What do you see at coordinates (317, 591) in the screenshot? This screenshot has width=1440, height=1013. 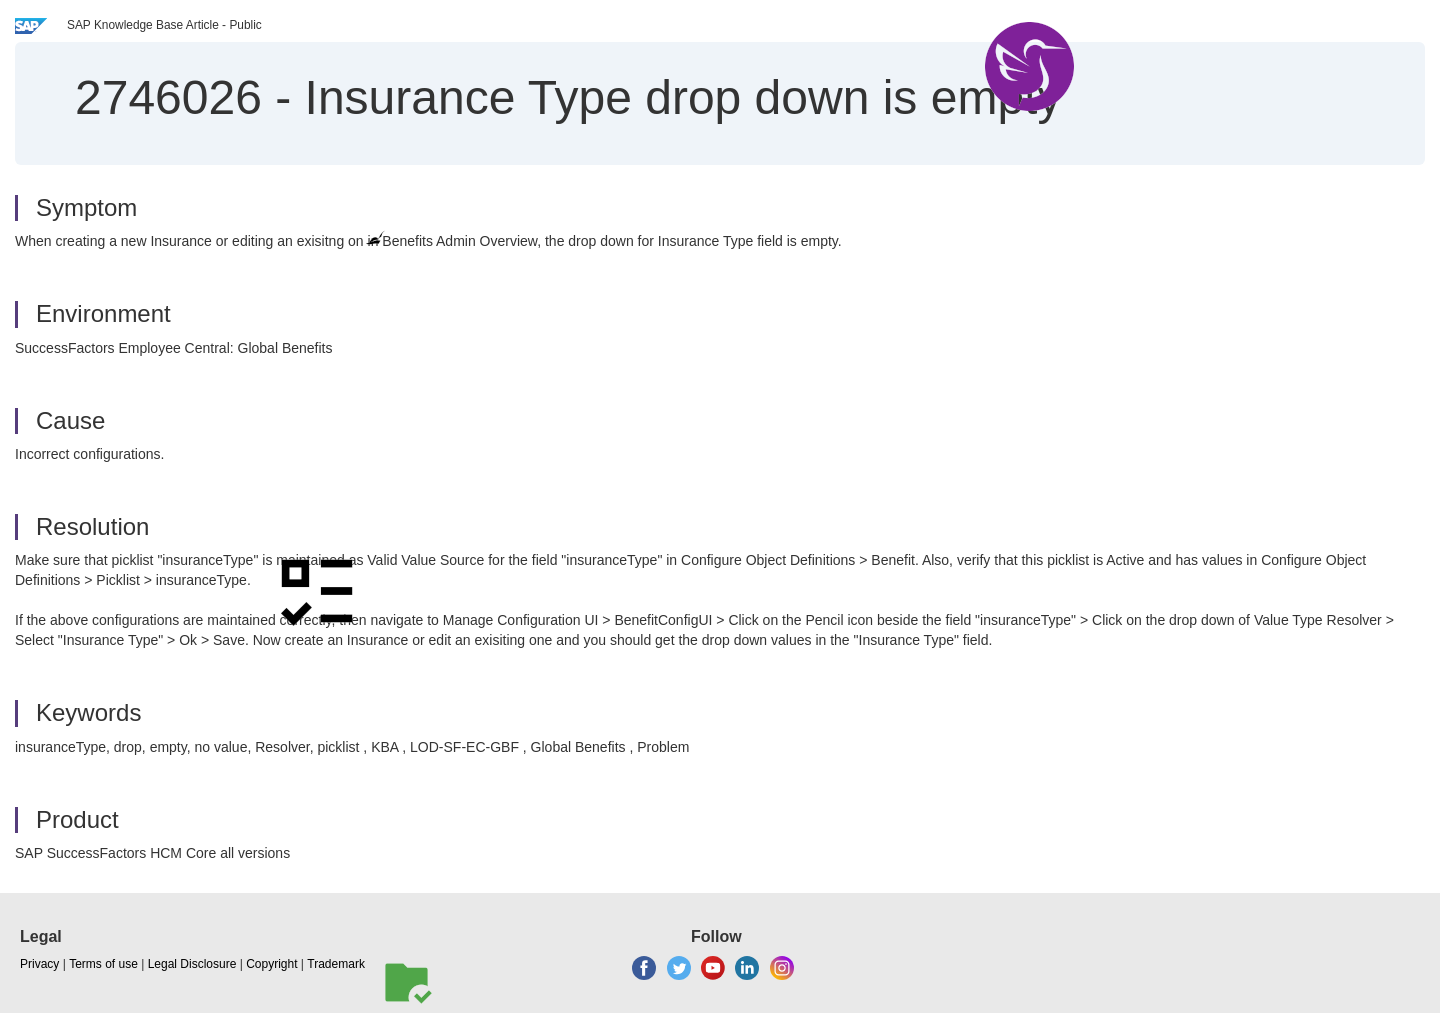 I see `view completed tasks in a checklist` at bounding box center [317, 591].